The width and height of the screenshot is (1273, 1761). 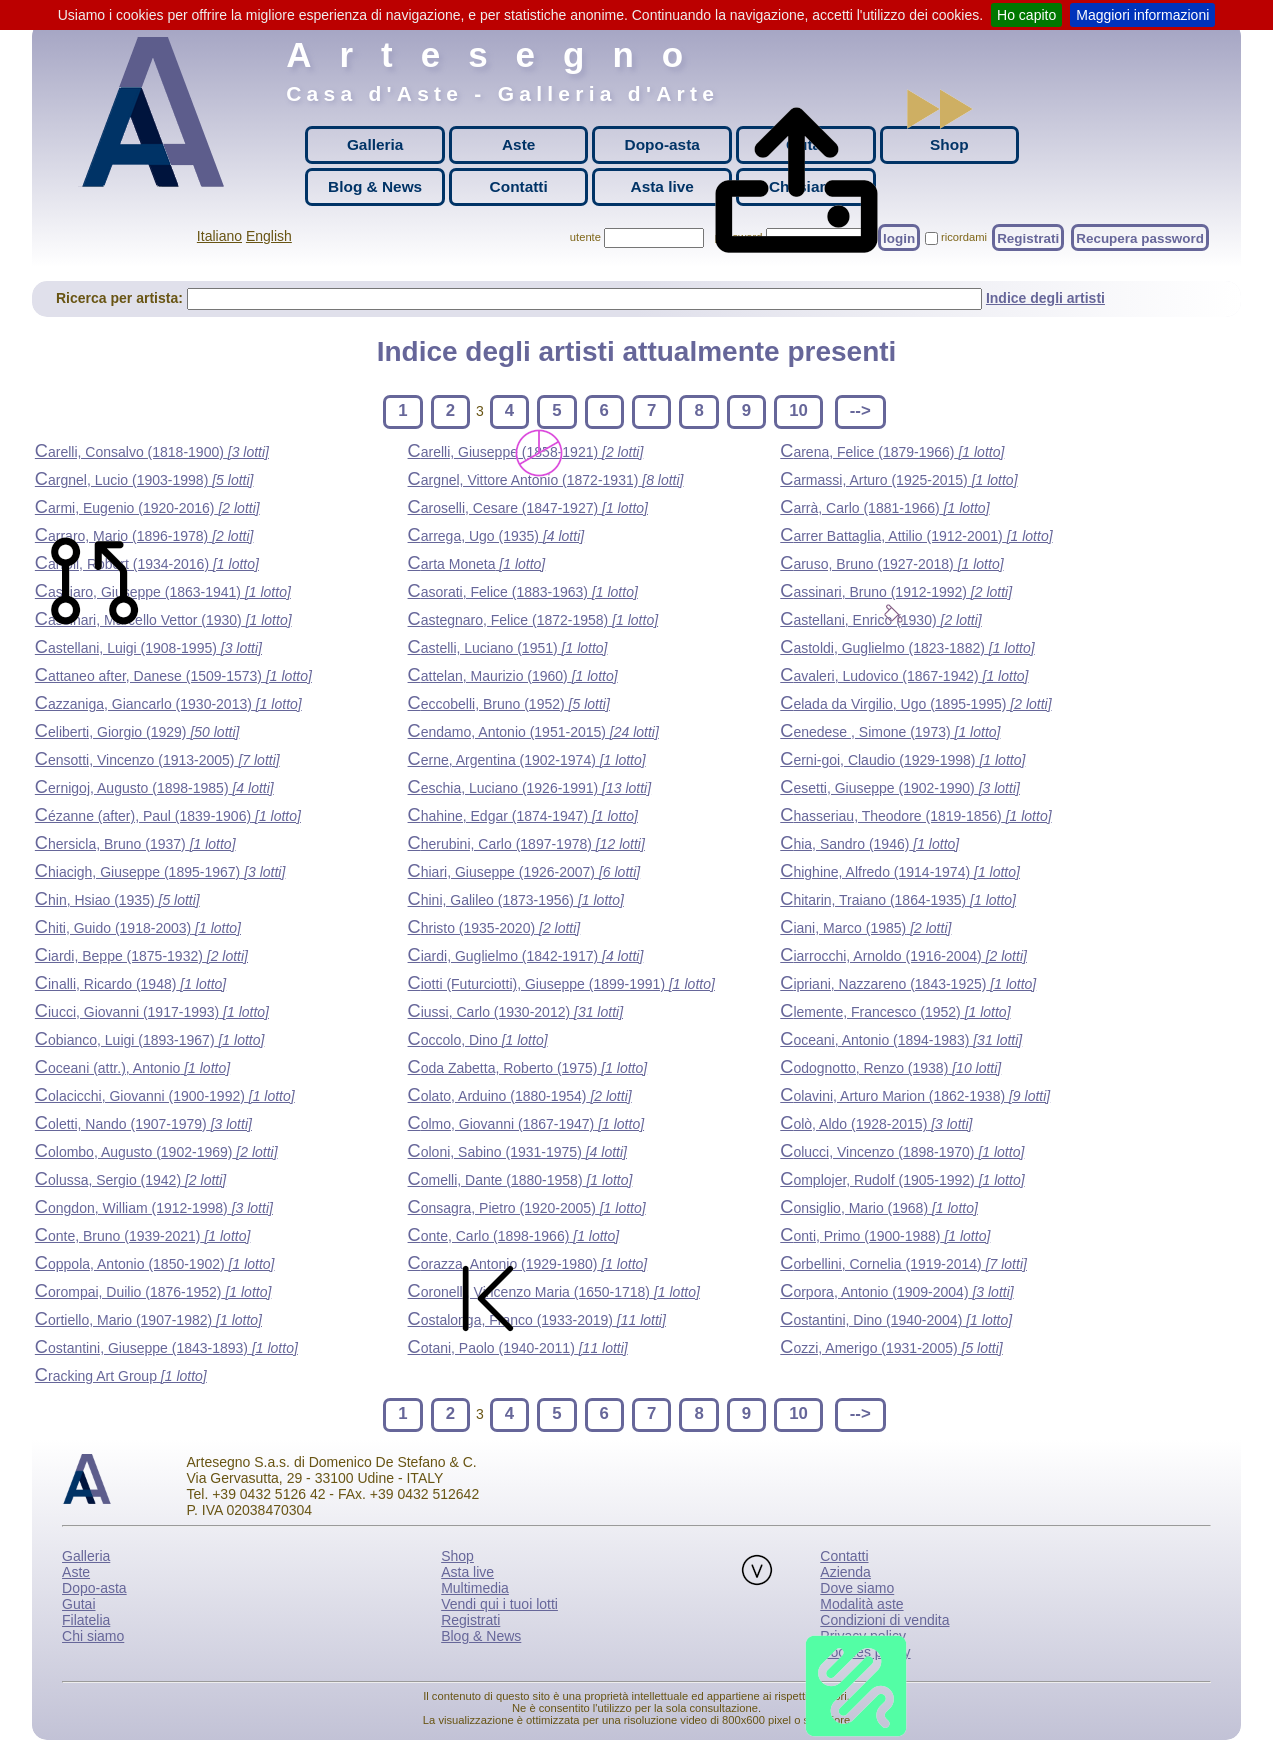 I want to click on view analytics or statistics breakdown, so click(x=539, y=453).